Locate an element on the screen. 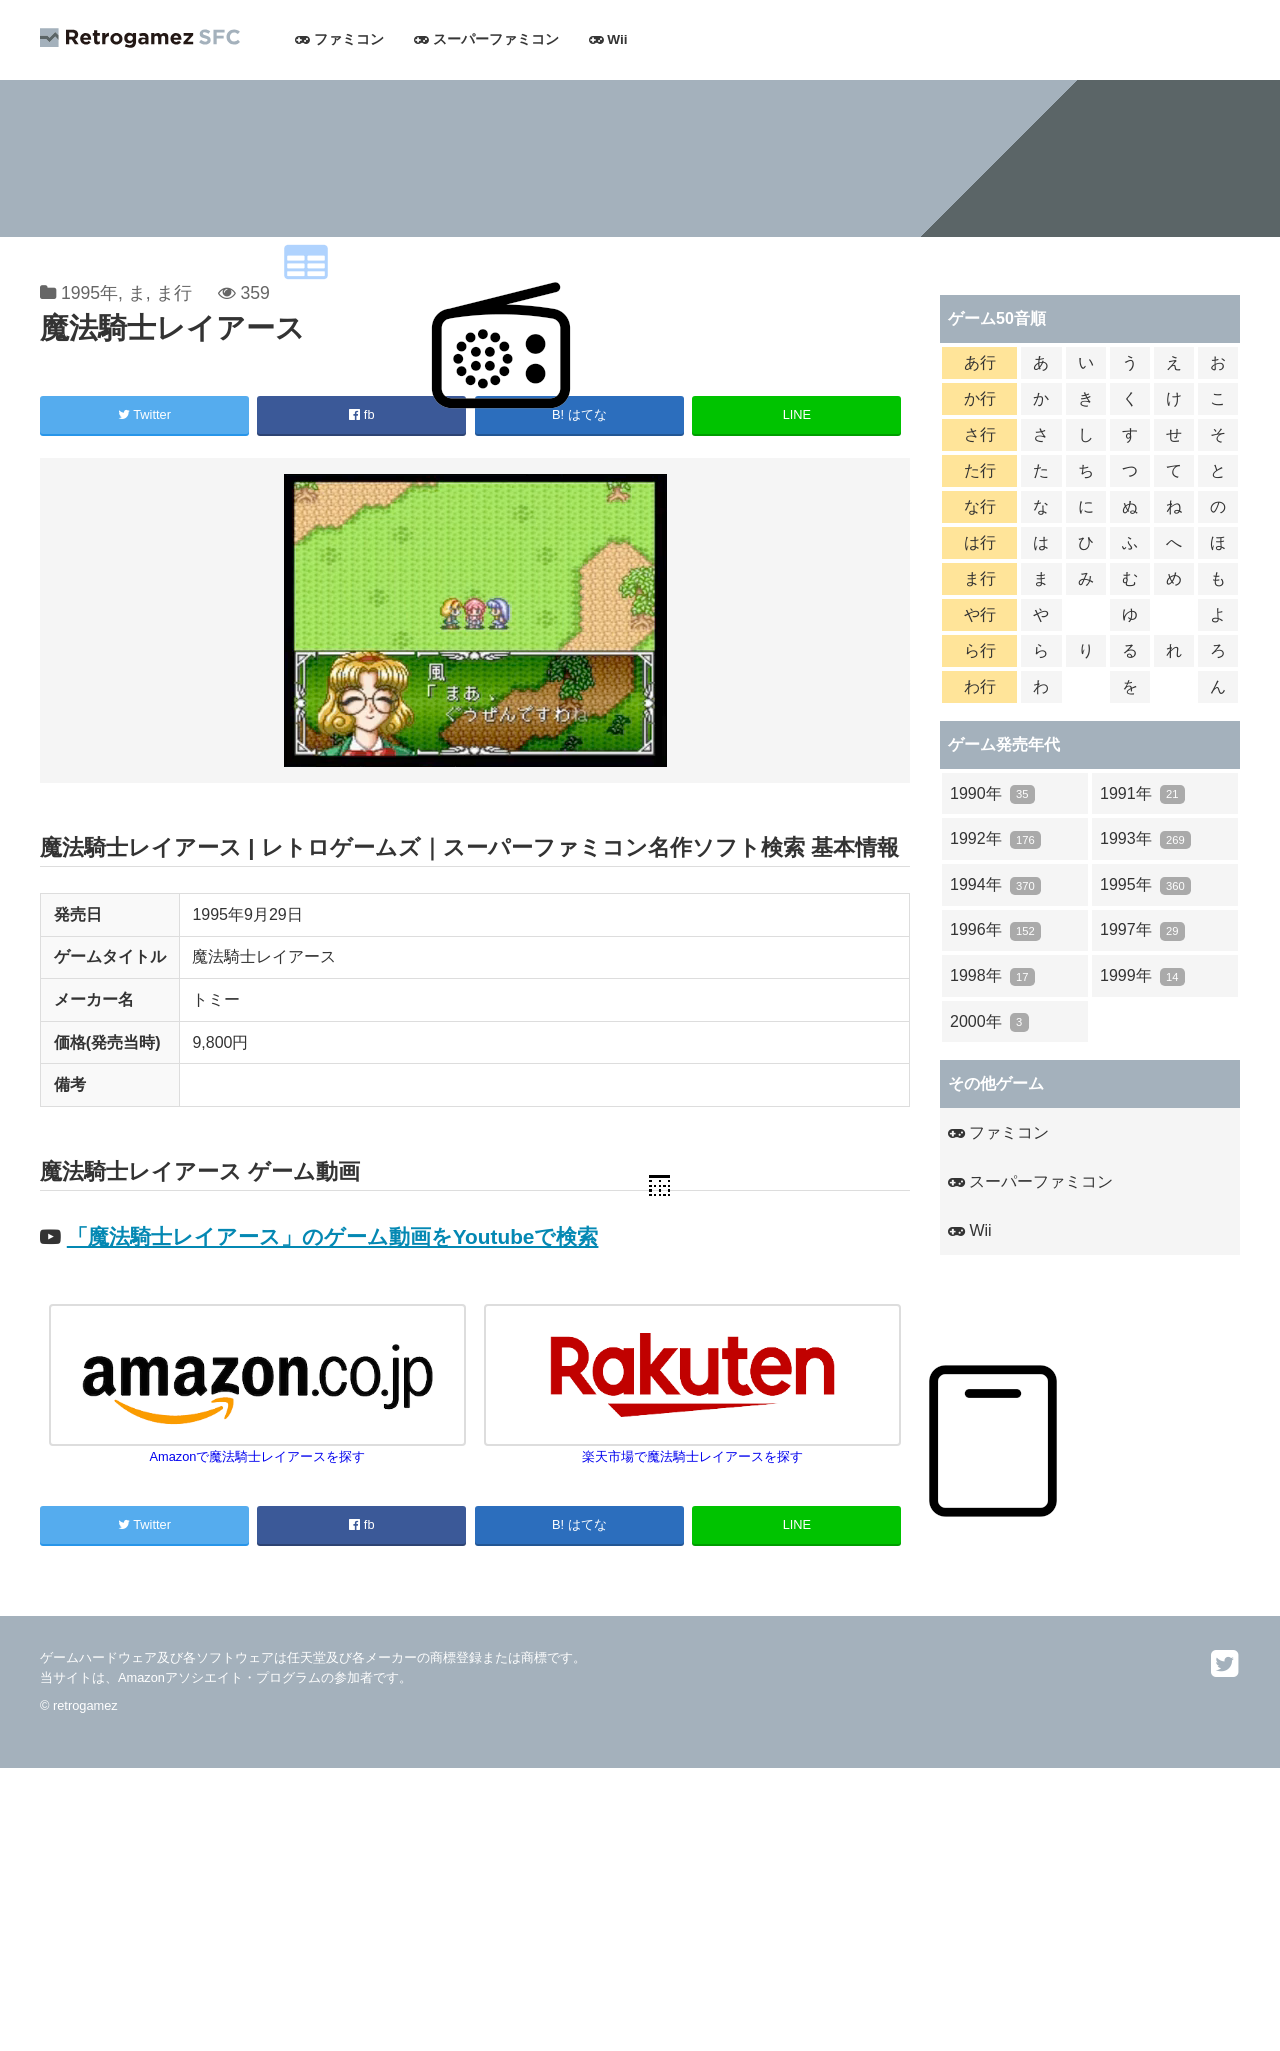 The image size is (1280, 2051). view data in table format is located at coordinates (306, 262).